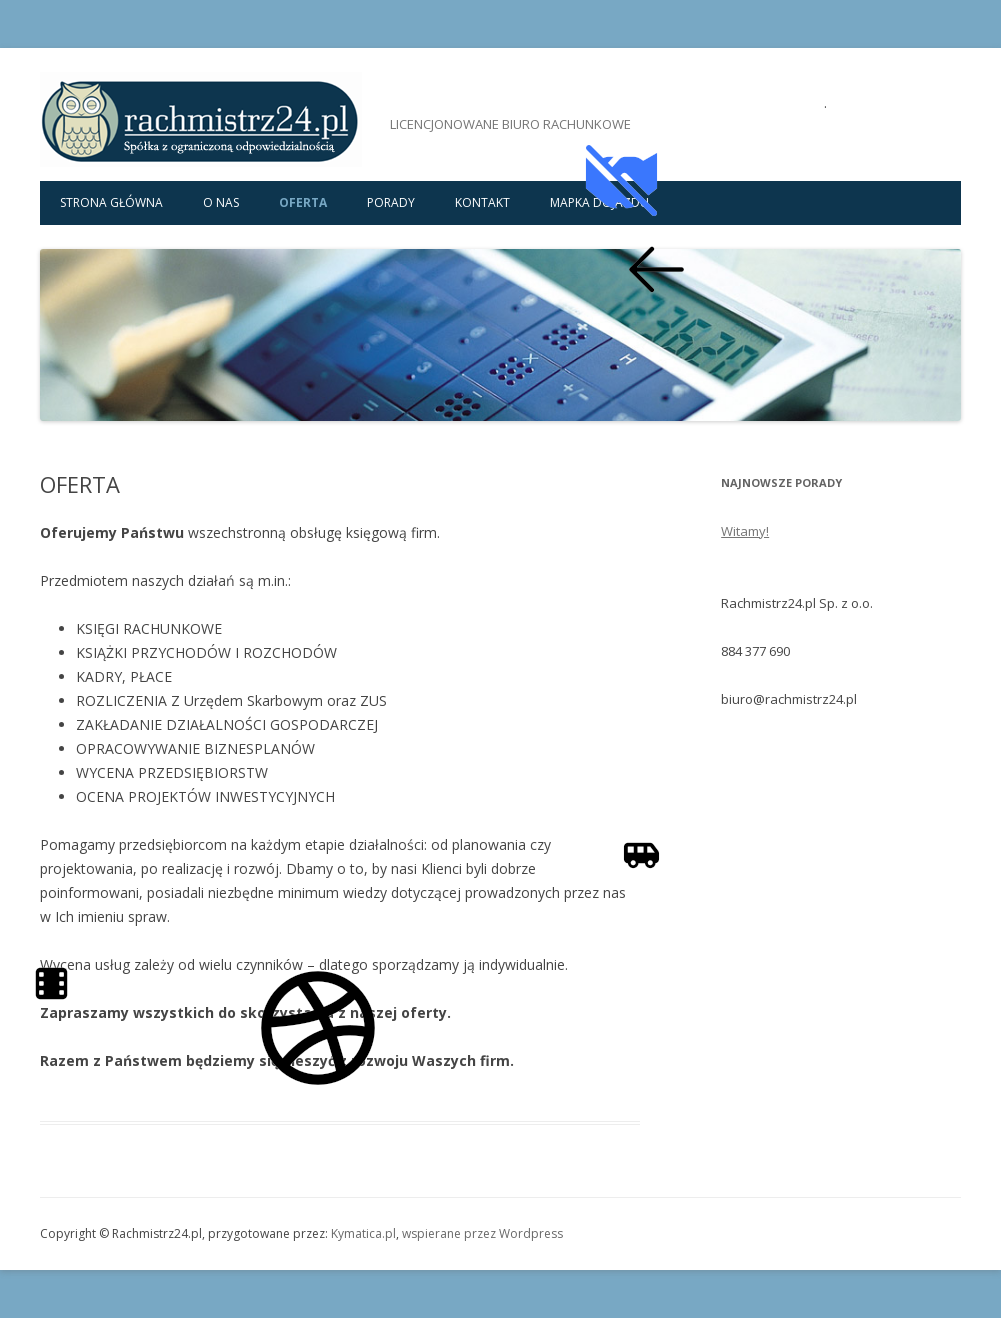  I want to click on go back to the previous screen, so click(656, 269).